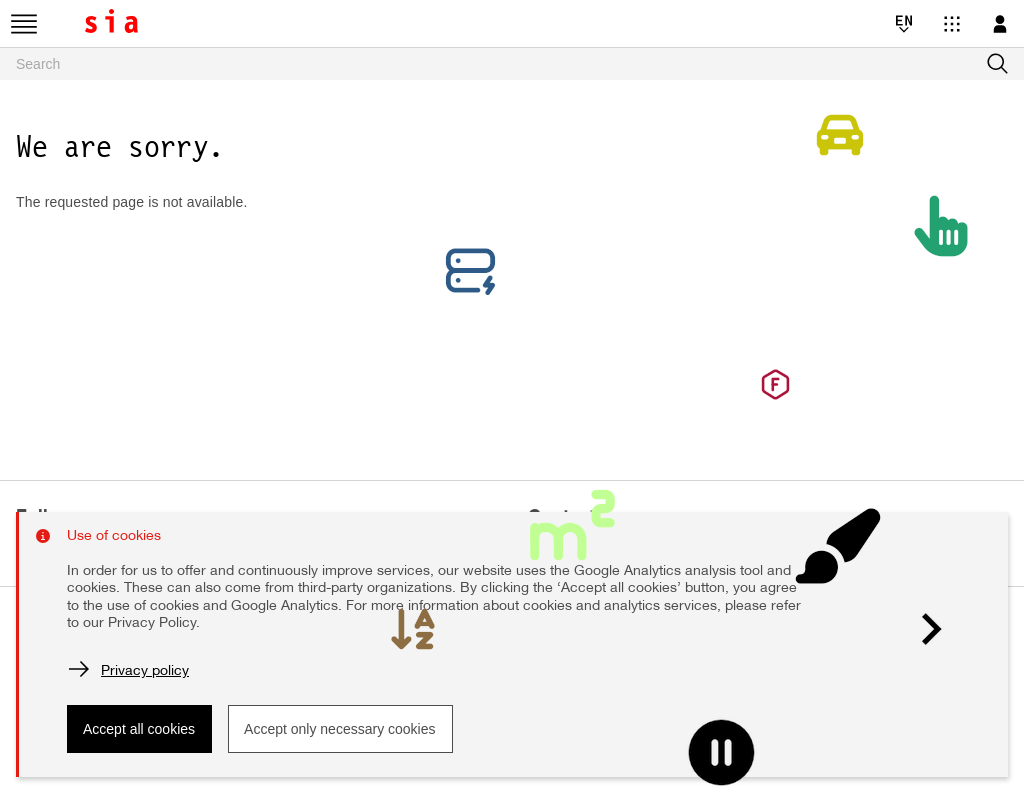  Describe the element at coordinates (470, 270) in the screenshot. I see `server power status or electrical connection` at that location.